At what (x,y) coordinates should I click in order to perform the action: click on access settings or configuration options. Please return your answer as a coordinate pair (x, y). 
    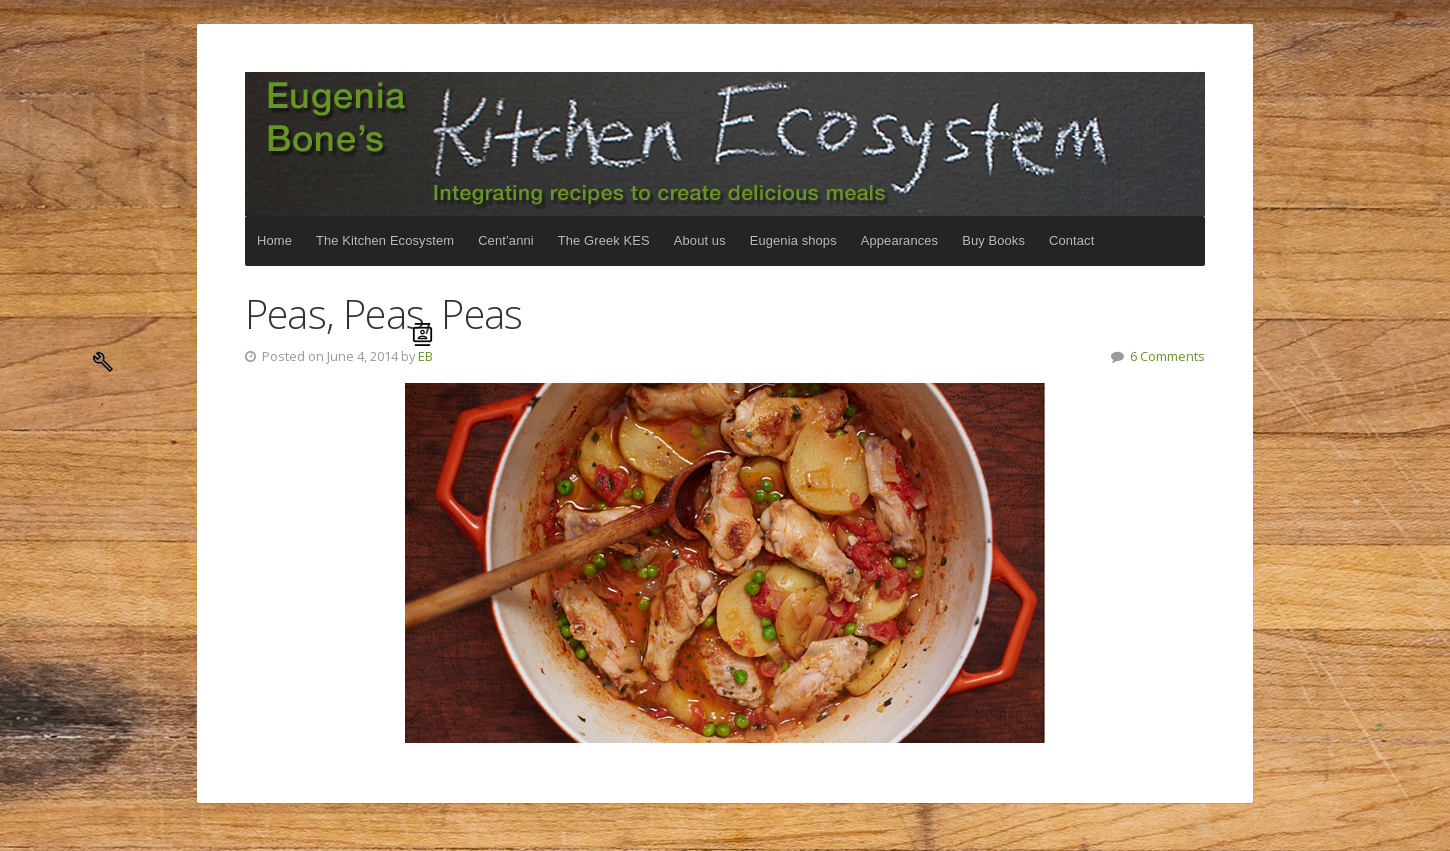
    Looking at the image, I should click on (103, 362).